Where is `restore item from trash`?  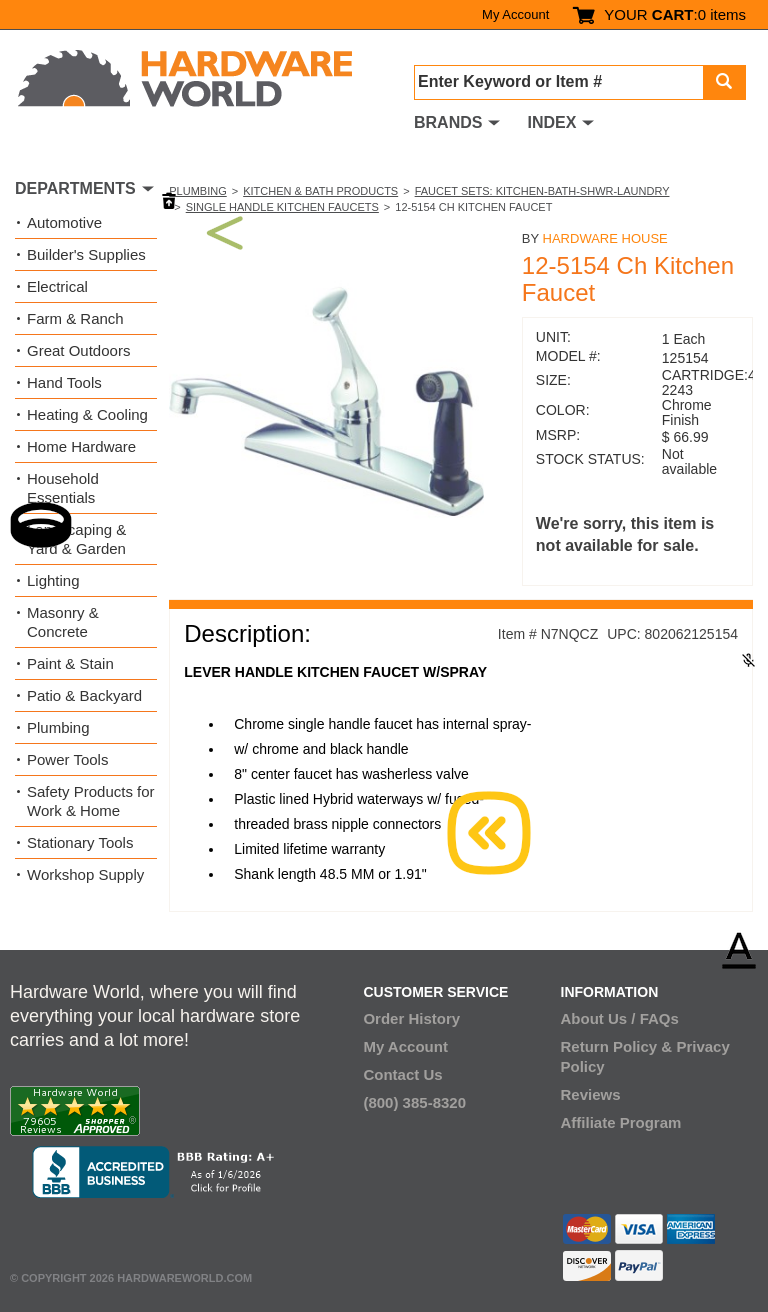 restore item from trash is located at coordinates (169, 201).